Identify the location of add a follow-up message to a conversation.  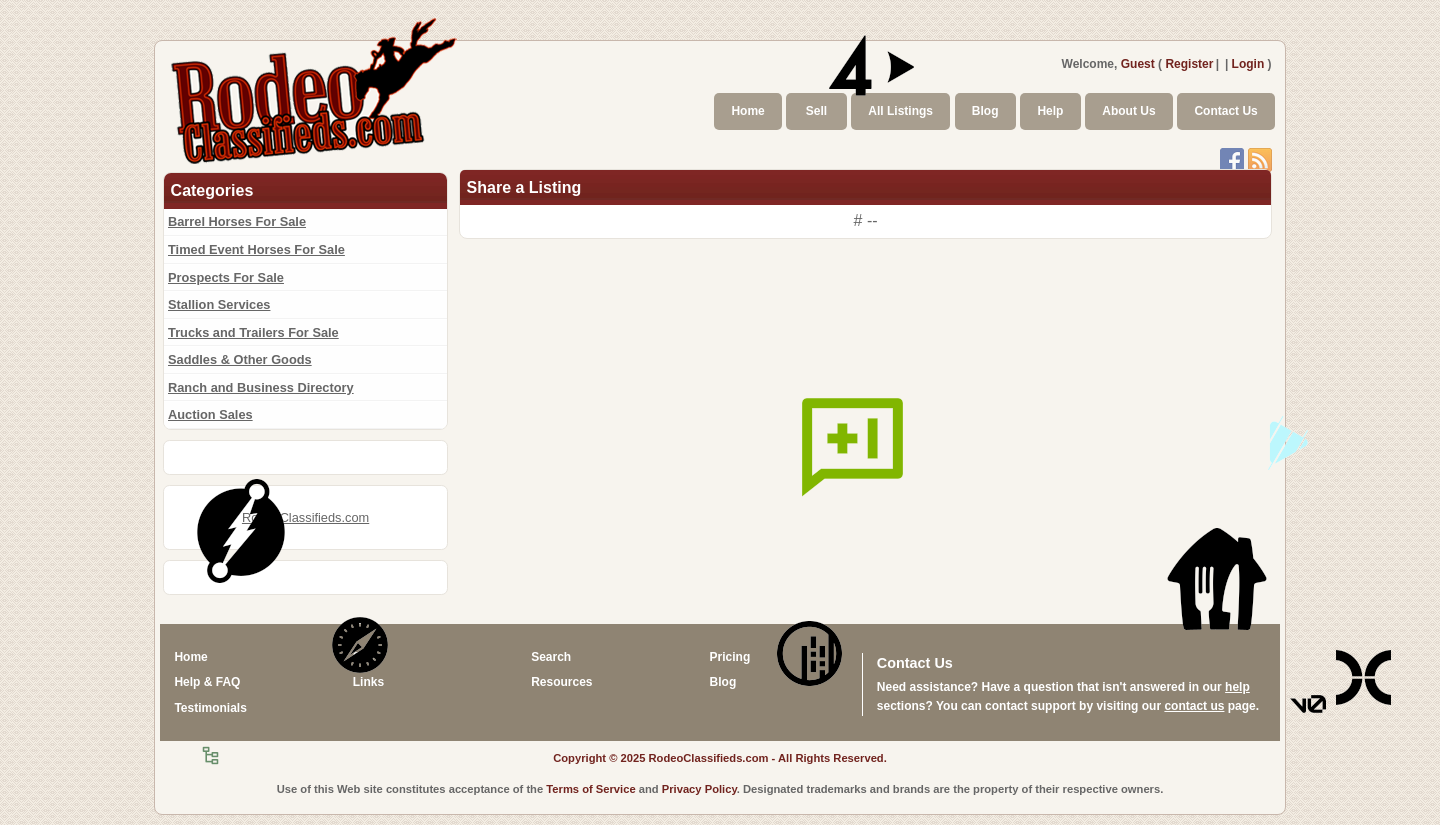
(852, 443).